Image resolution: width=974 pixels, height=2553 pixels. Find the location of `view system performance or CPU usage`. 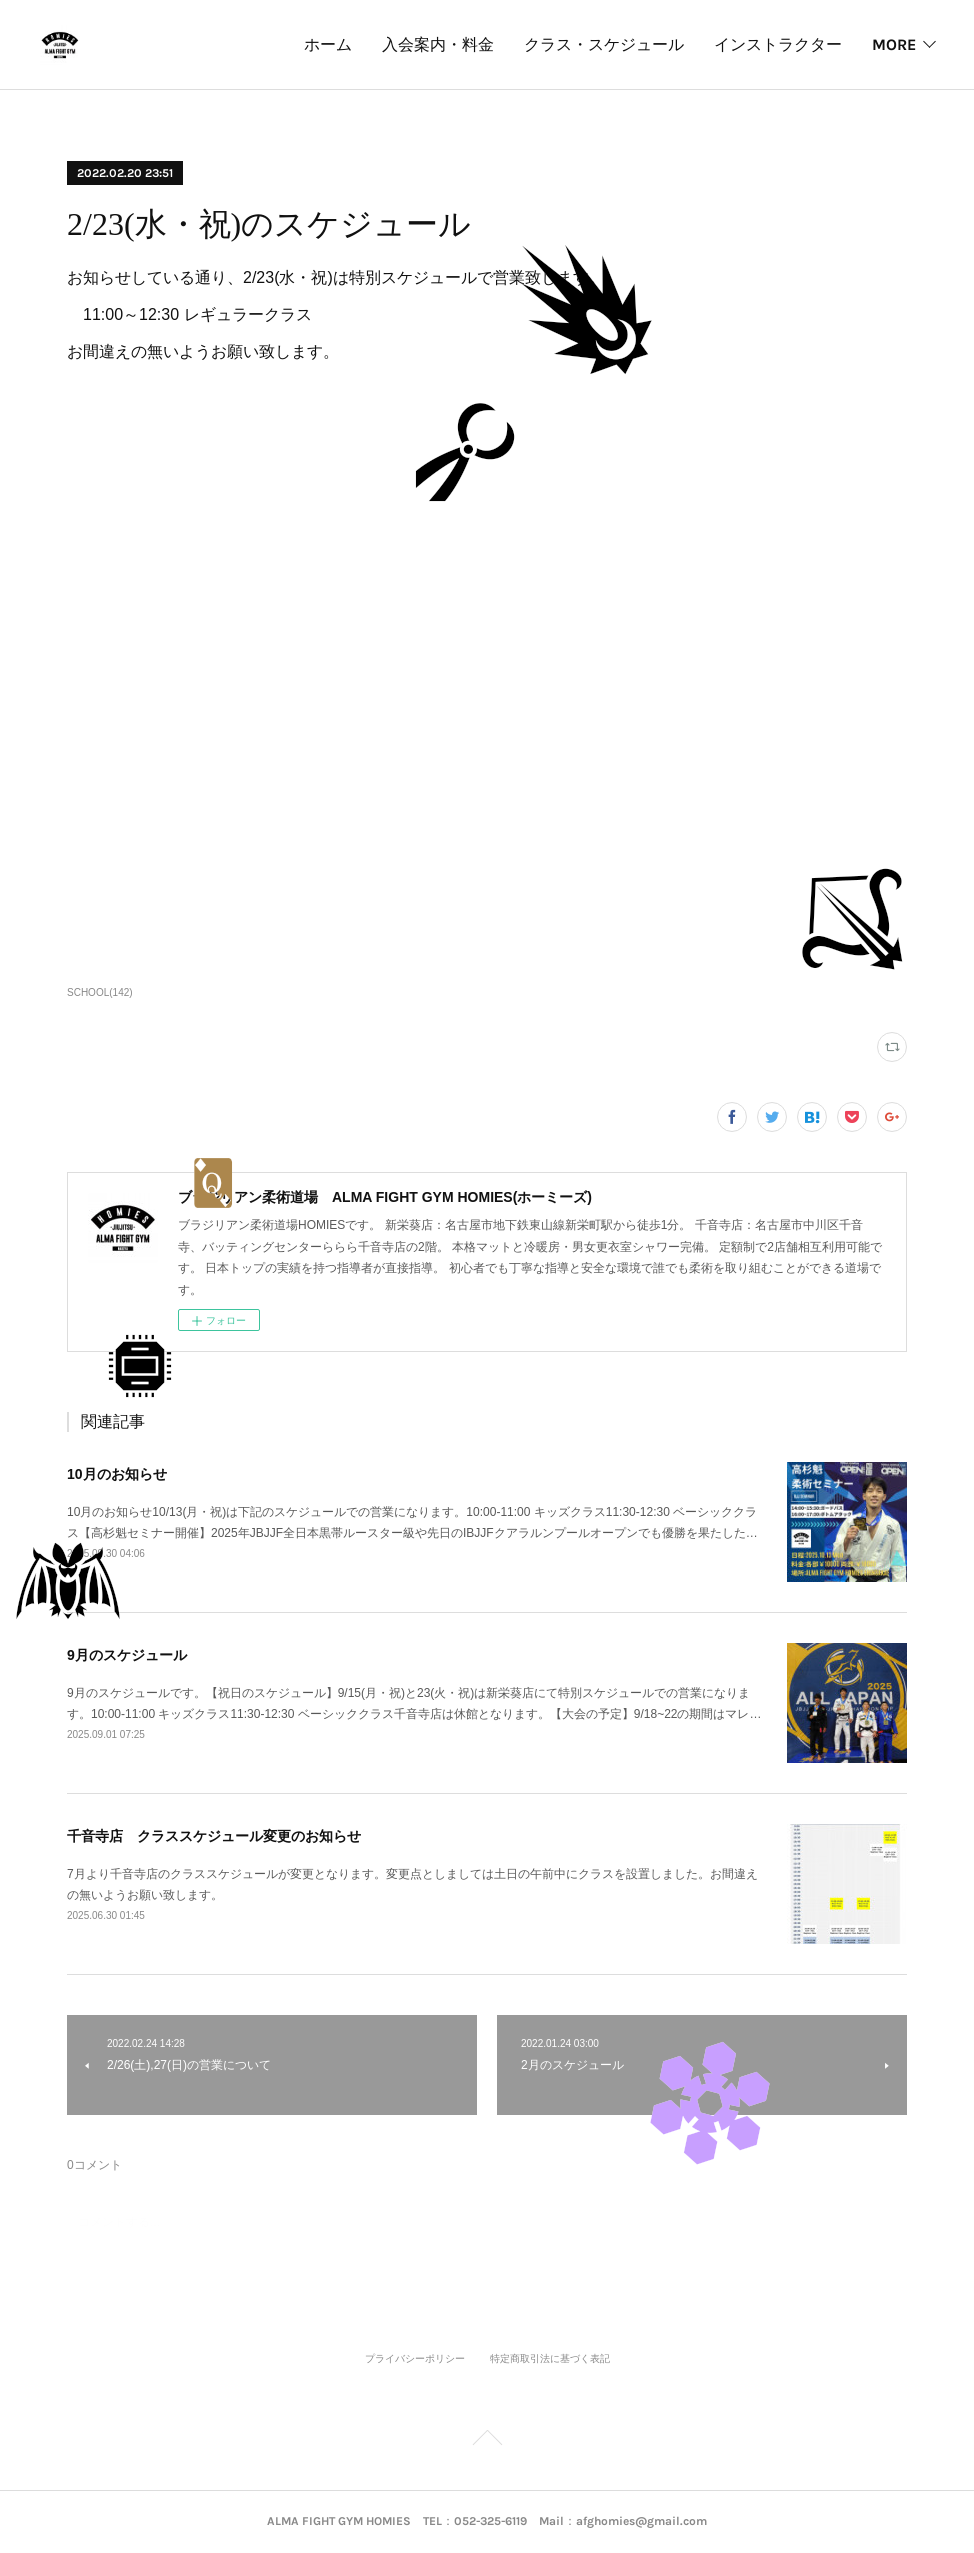

view system performance or CPU usage is located at coordinates (140, 1366).